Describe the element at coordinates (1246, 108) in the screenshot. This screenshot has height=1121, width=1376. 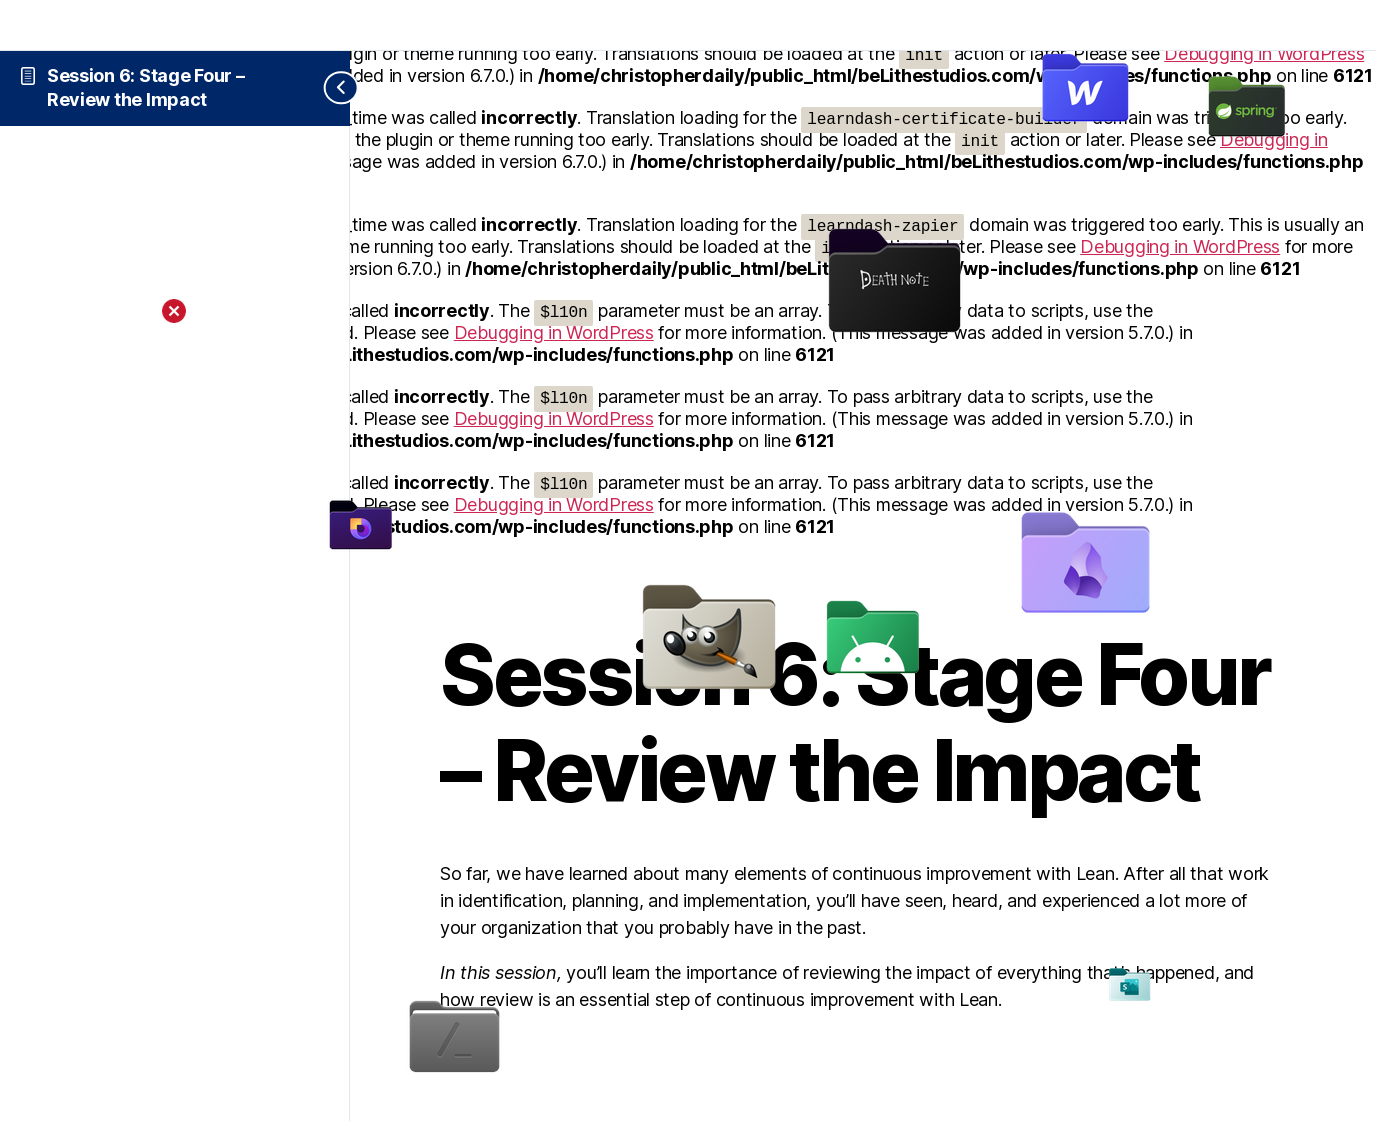
I see `open spring framework project folder` at that location.